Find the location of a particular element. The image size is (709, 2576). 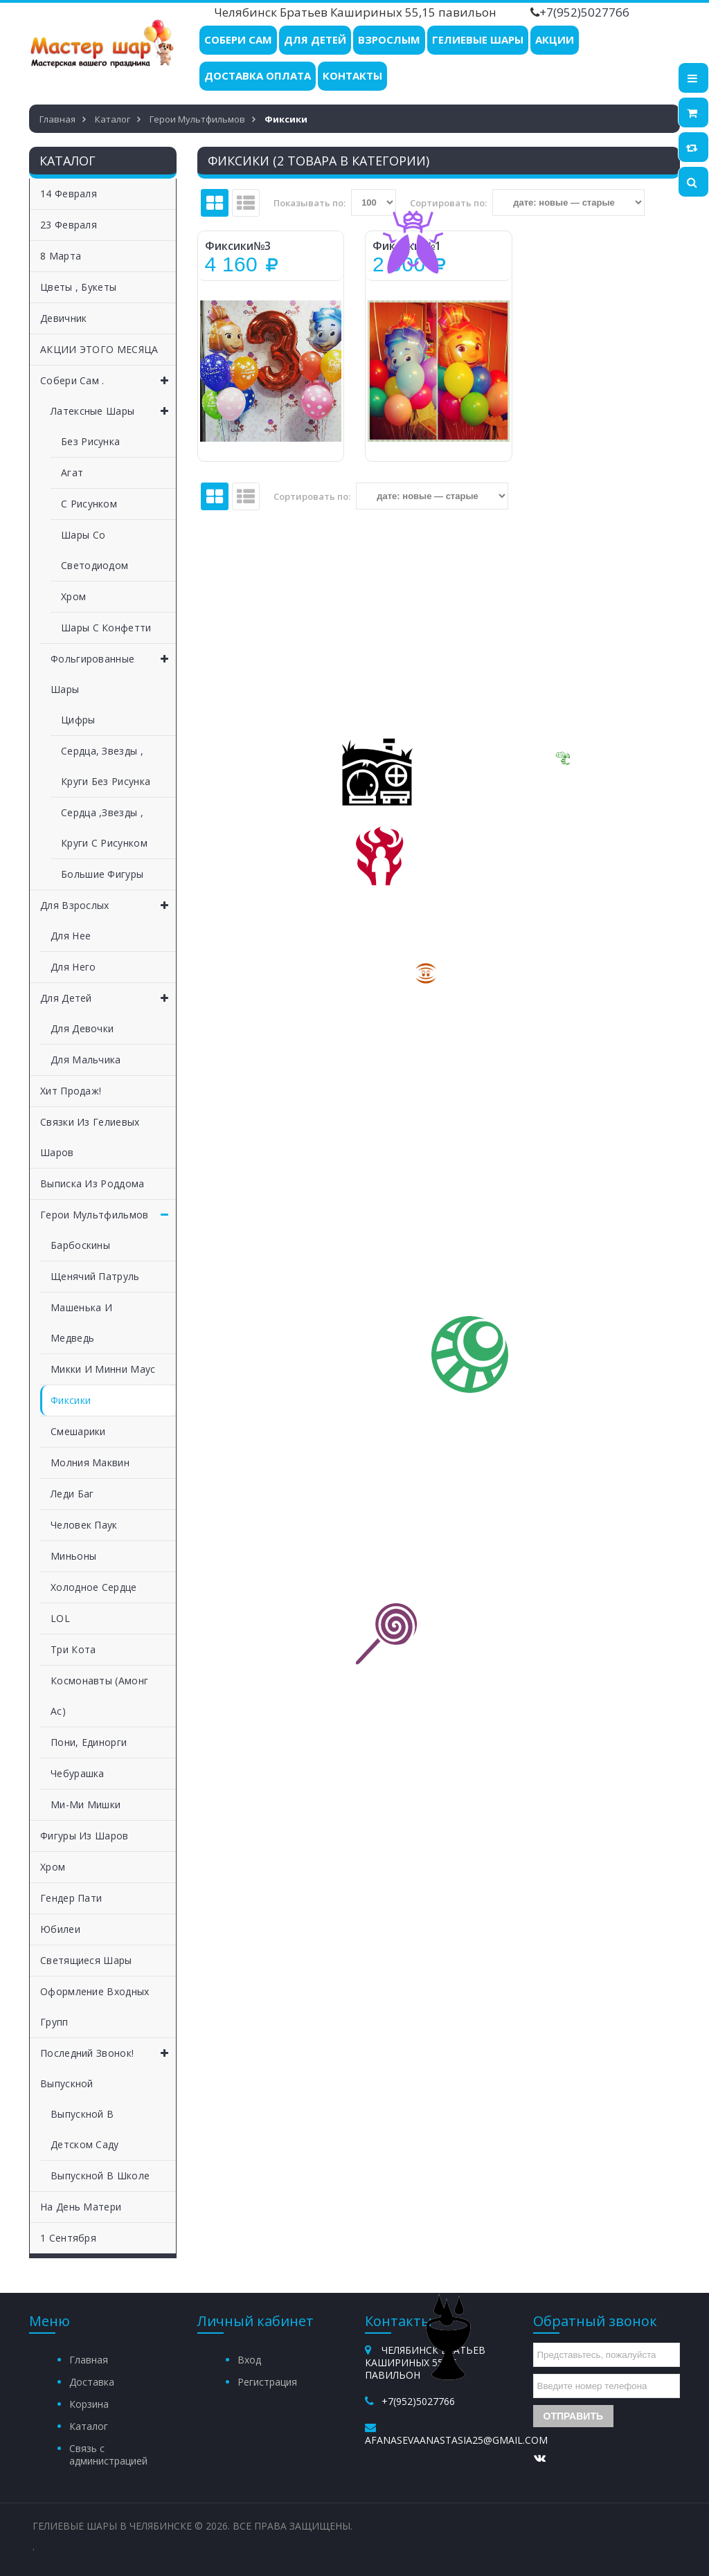

select a hobbit hole or underground dwelling in a fantasy game is located at coordinates (377, 771).